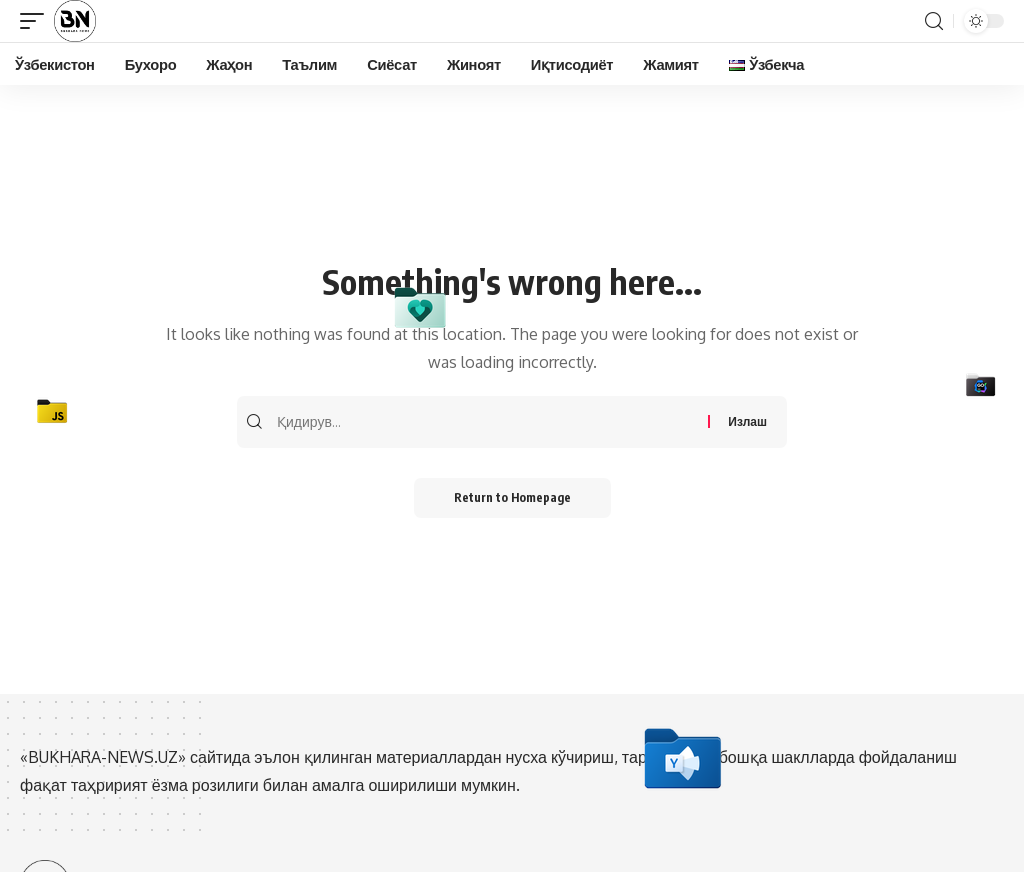  Describe the element at coordinates (420, 309) in the screenshot. I see `open microsoft family safety folder` at that location.